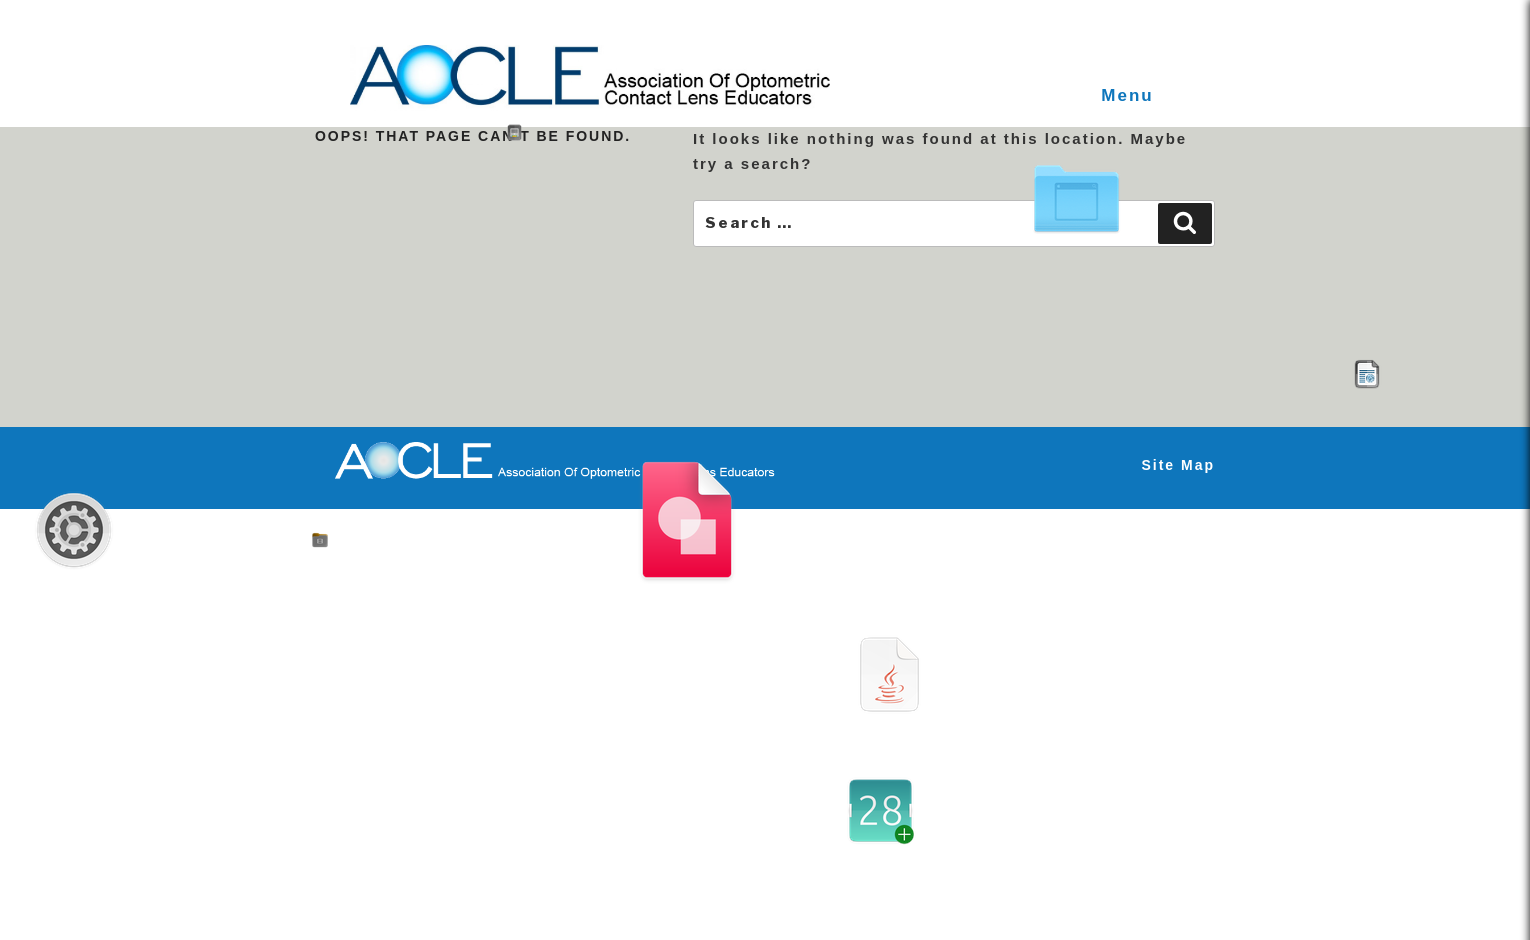 Image resolution: width=1530 pixels, height=940 pixels. Describe the element at coordinates (74, 530) in the screenshot. I see `open system preferences` at that location.